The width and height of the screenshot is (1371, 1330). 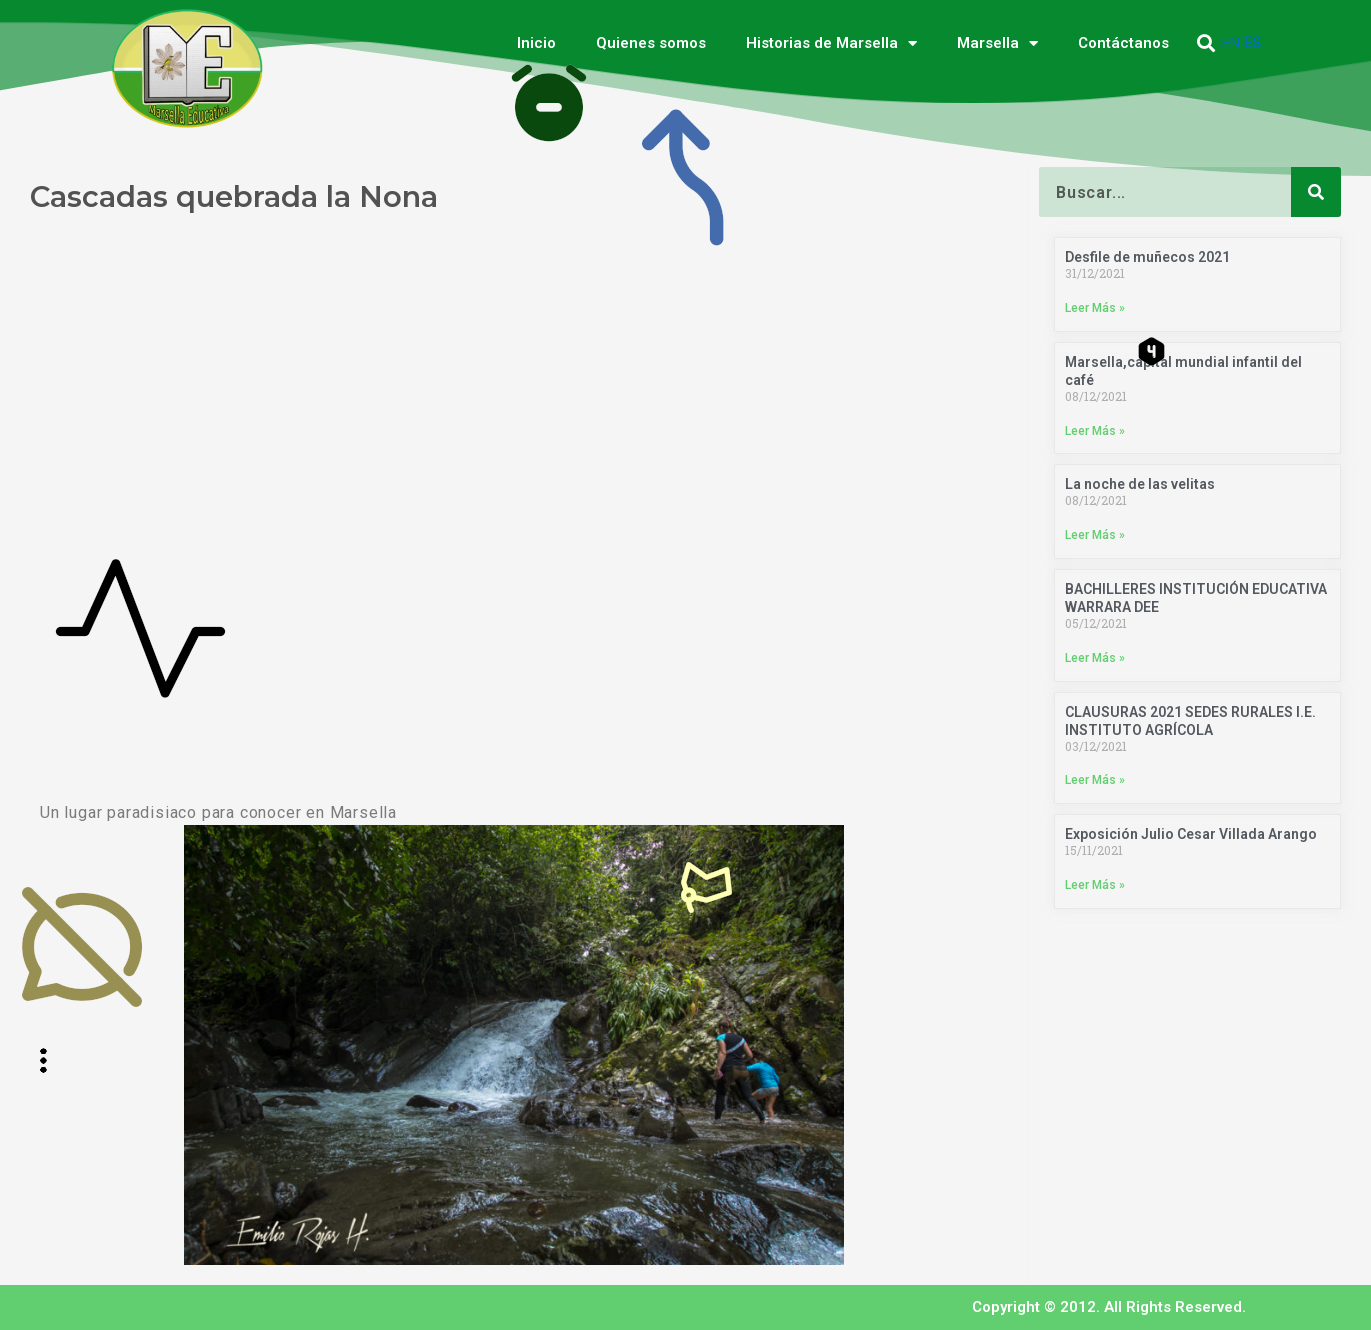 What do you see at coordinates (1151, 351) in the screenshot?
I see `step 4 in a multi-step process` at bounding box center [1151, 351].